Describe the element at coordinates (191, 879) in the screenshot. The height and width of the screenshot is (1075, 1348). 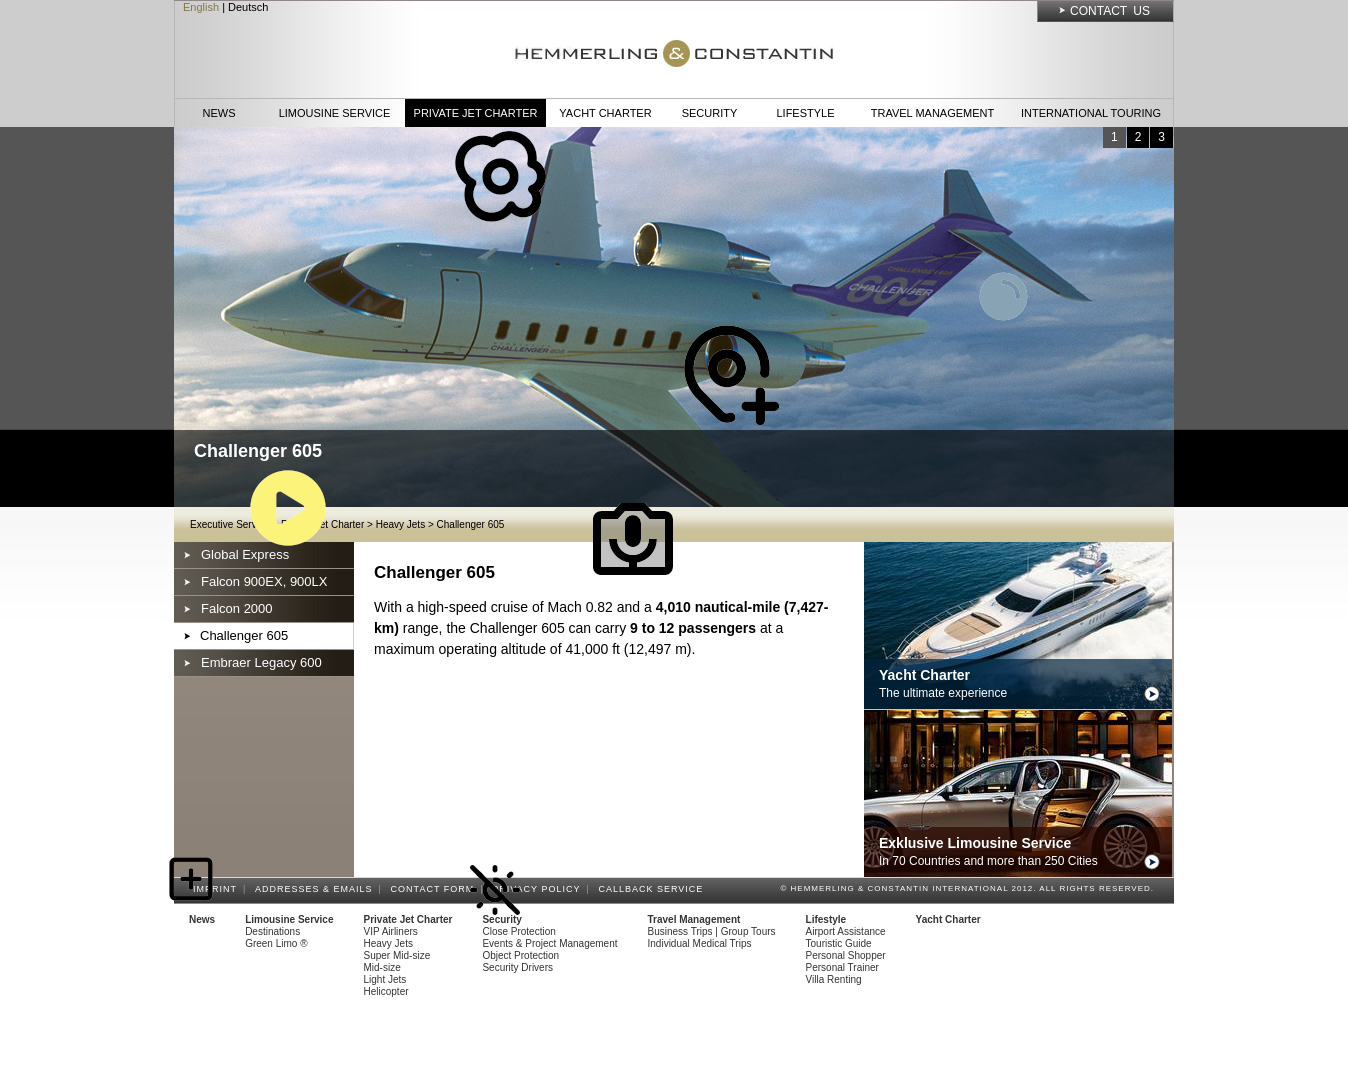
I see `add a new item` at that location.